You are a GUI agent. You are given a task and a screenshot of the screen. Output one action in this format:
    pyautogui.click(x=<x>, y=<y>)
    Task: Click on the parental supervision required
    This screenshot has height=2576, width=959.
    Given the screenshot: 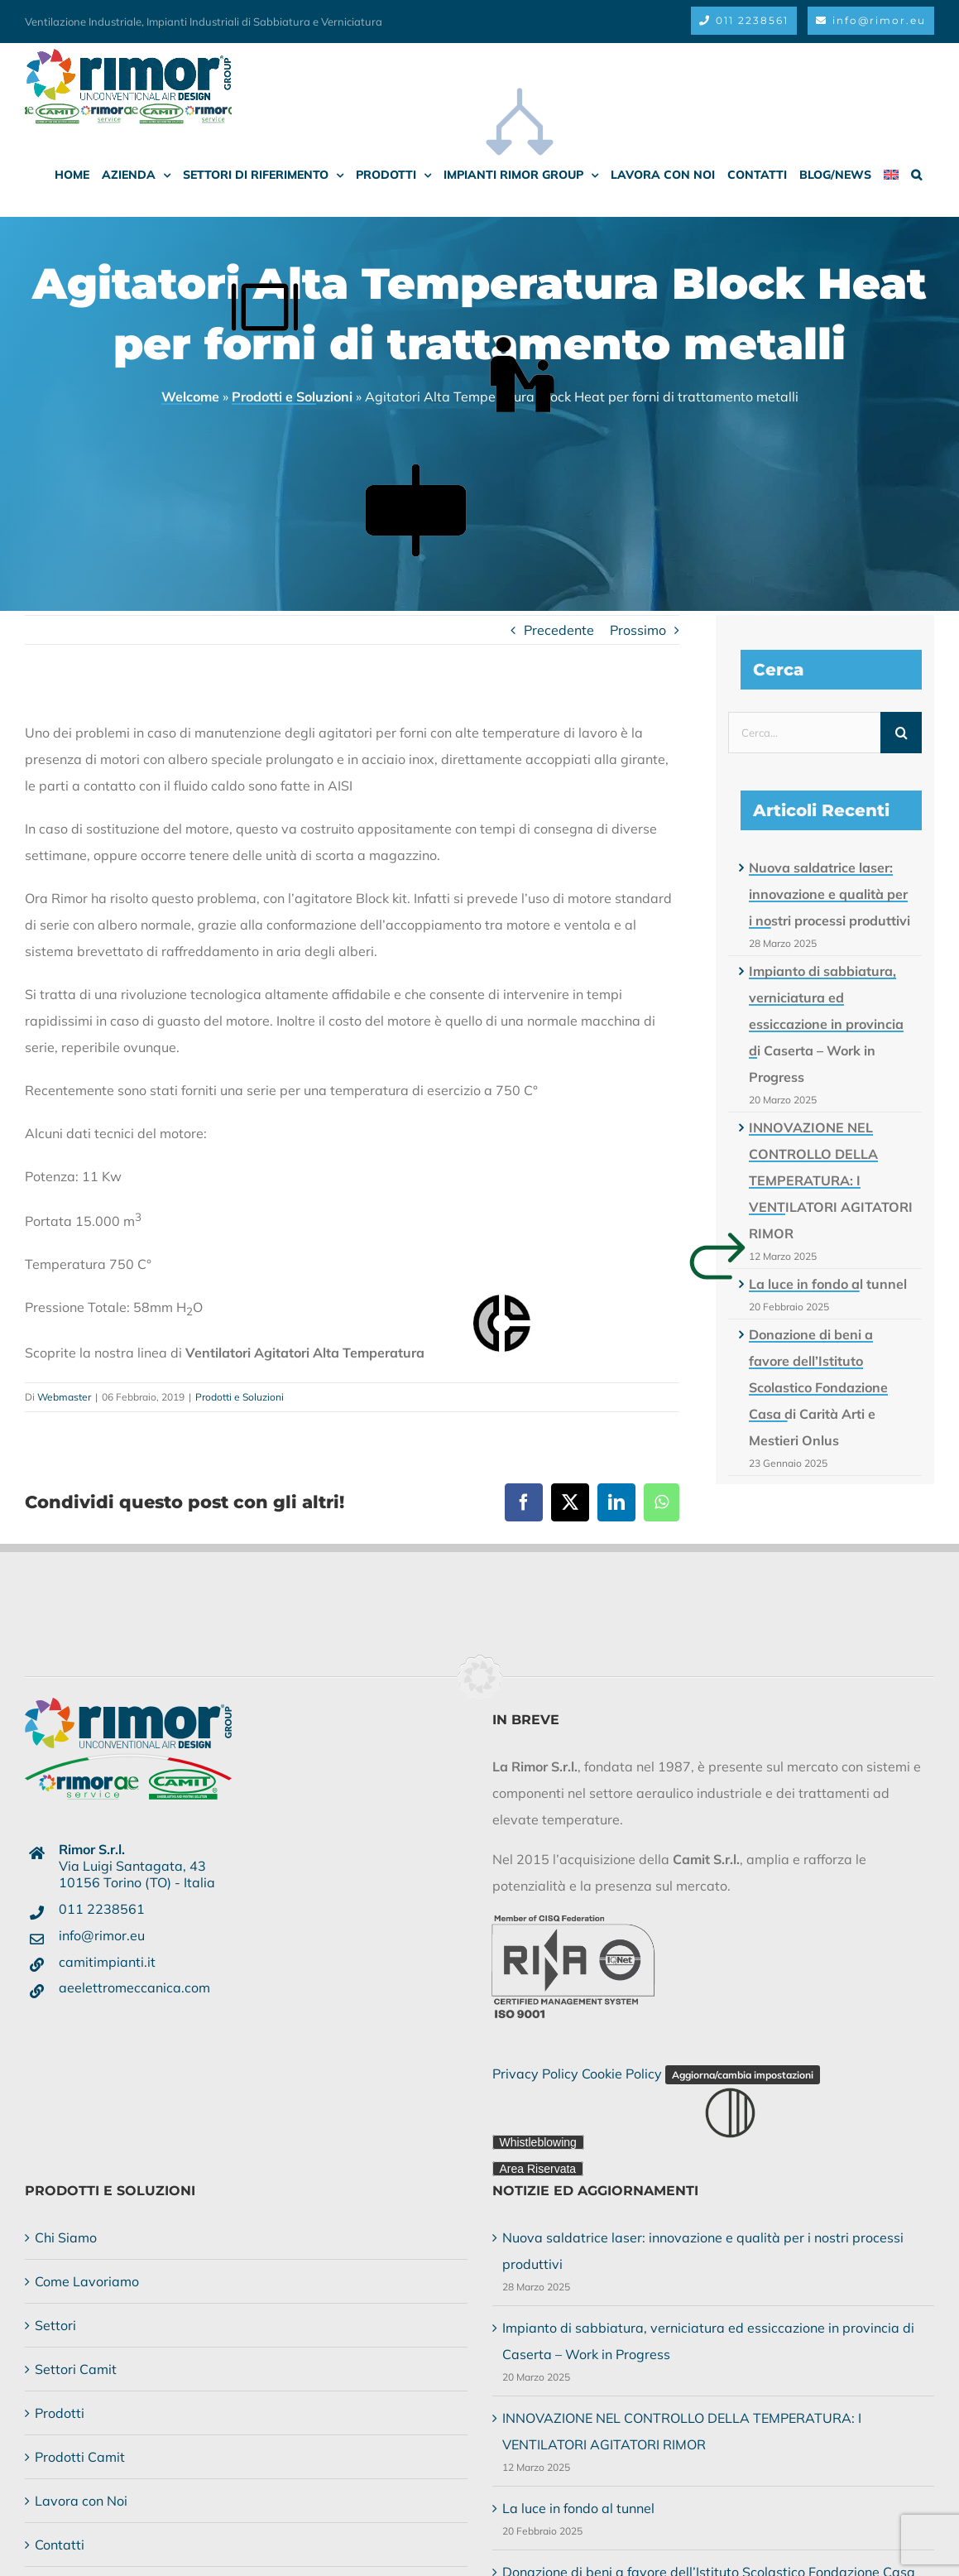 What is the action you would take?
    pyautogui.click(x=524, y=374)
    